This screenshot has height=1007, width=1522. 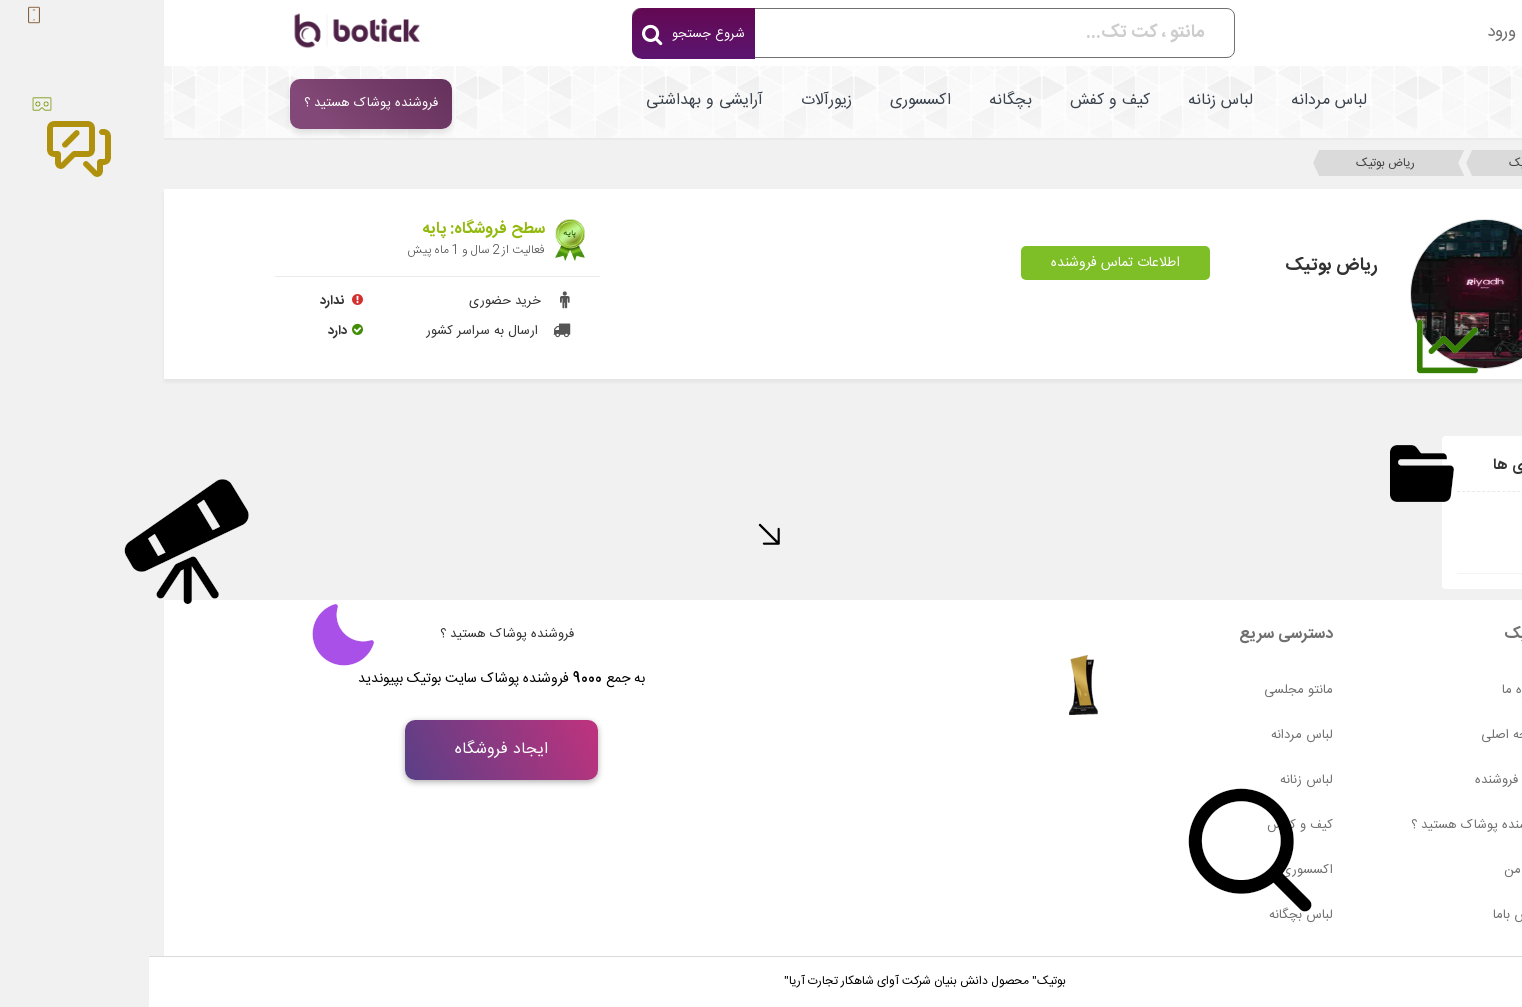 I want to click on indicates a duplicate discussion thread, so click(x=79, y=149).